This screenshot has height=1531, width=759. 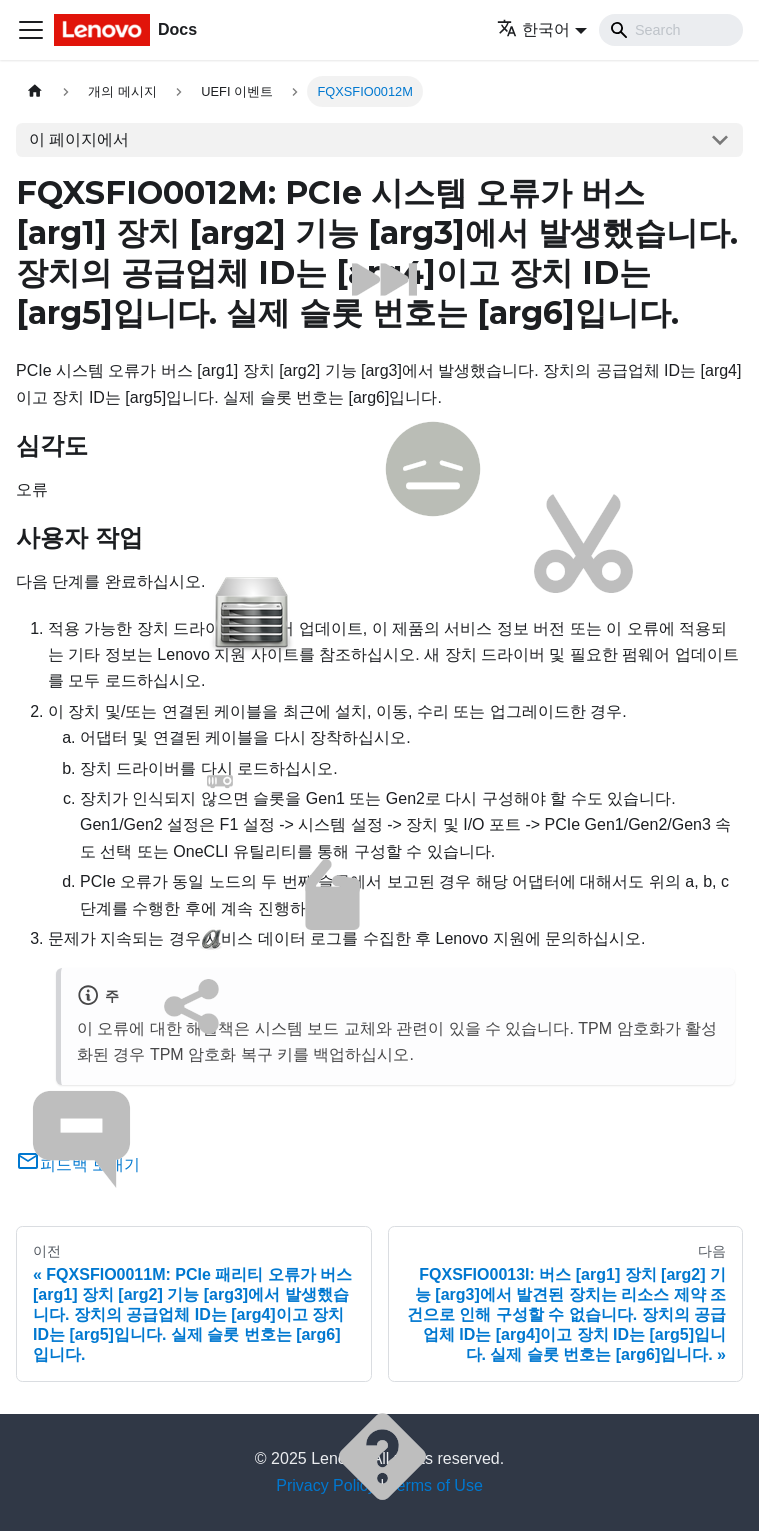 I want to click on connect to an external projector, so click(x=220, y=780).